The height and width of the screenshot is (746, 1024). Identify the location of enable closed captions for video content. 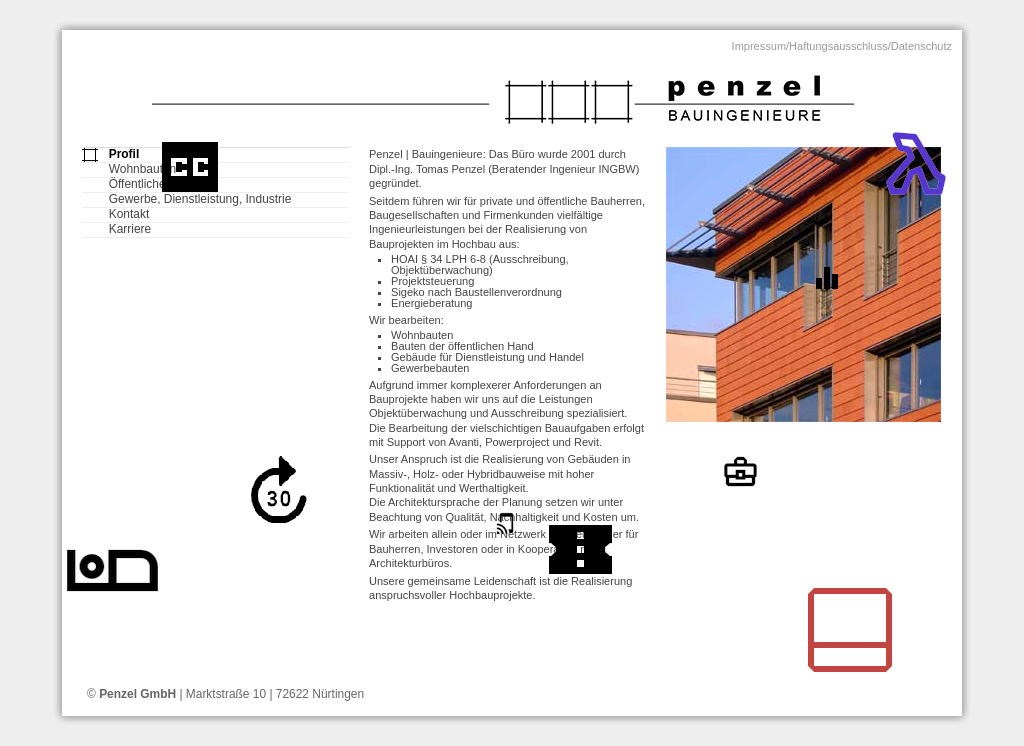
(190, 167).